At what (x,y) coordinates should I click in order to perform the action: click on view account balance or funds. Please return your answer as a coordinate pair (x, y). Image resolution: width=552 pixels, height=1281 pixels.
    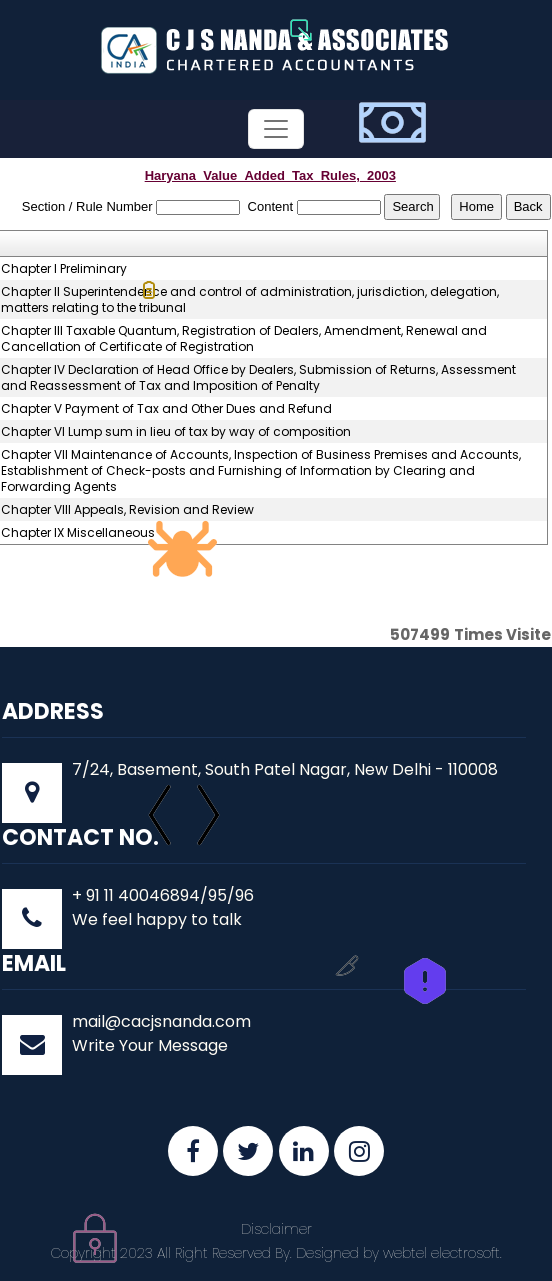
    Looking at the image, I should click on (392, 122).